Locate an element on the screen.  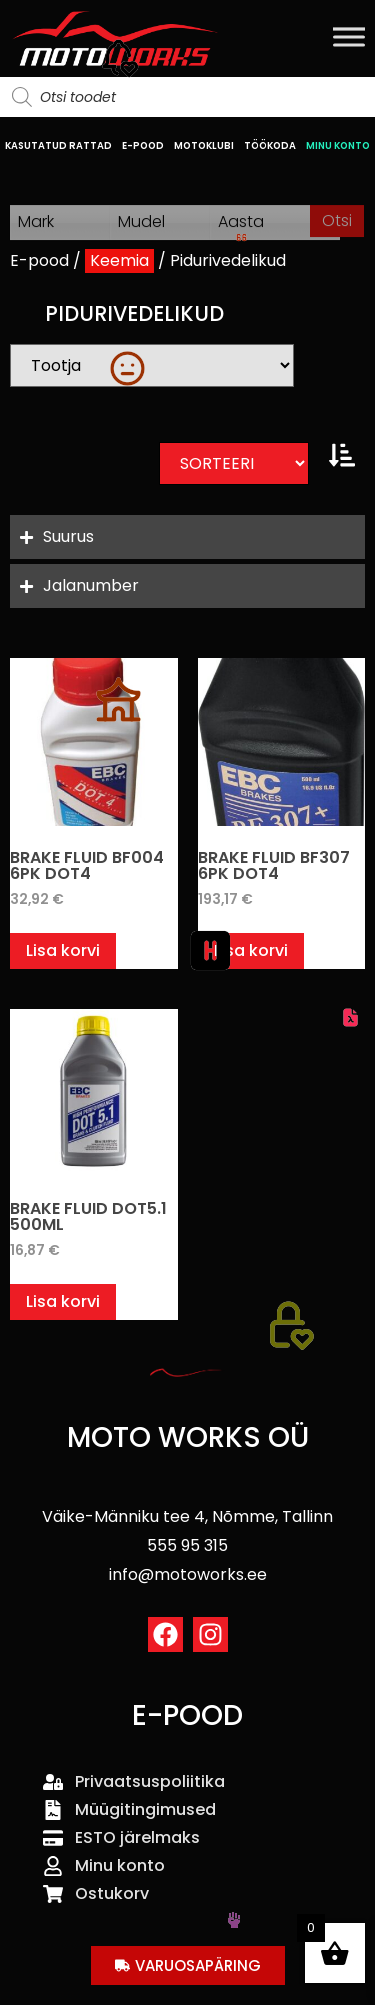
protect or secure your favorites is located at coordinates (288, 1324).